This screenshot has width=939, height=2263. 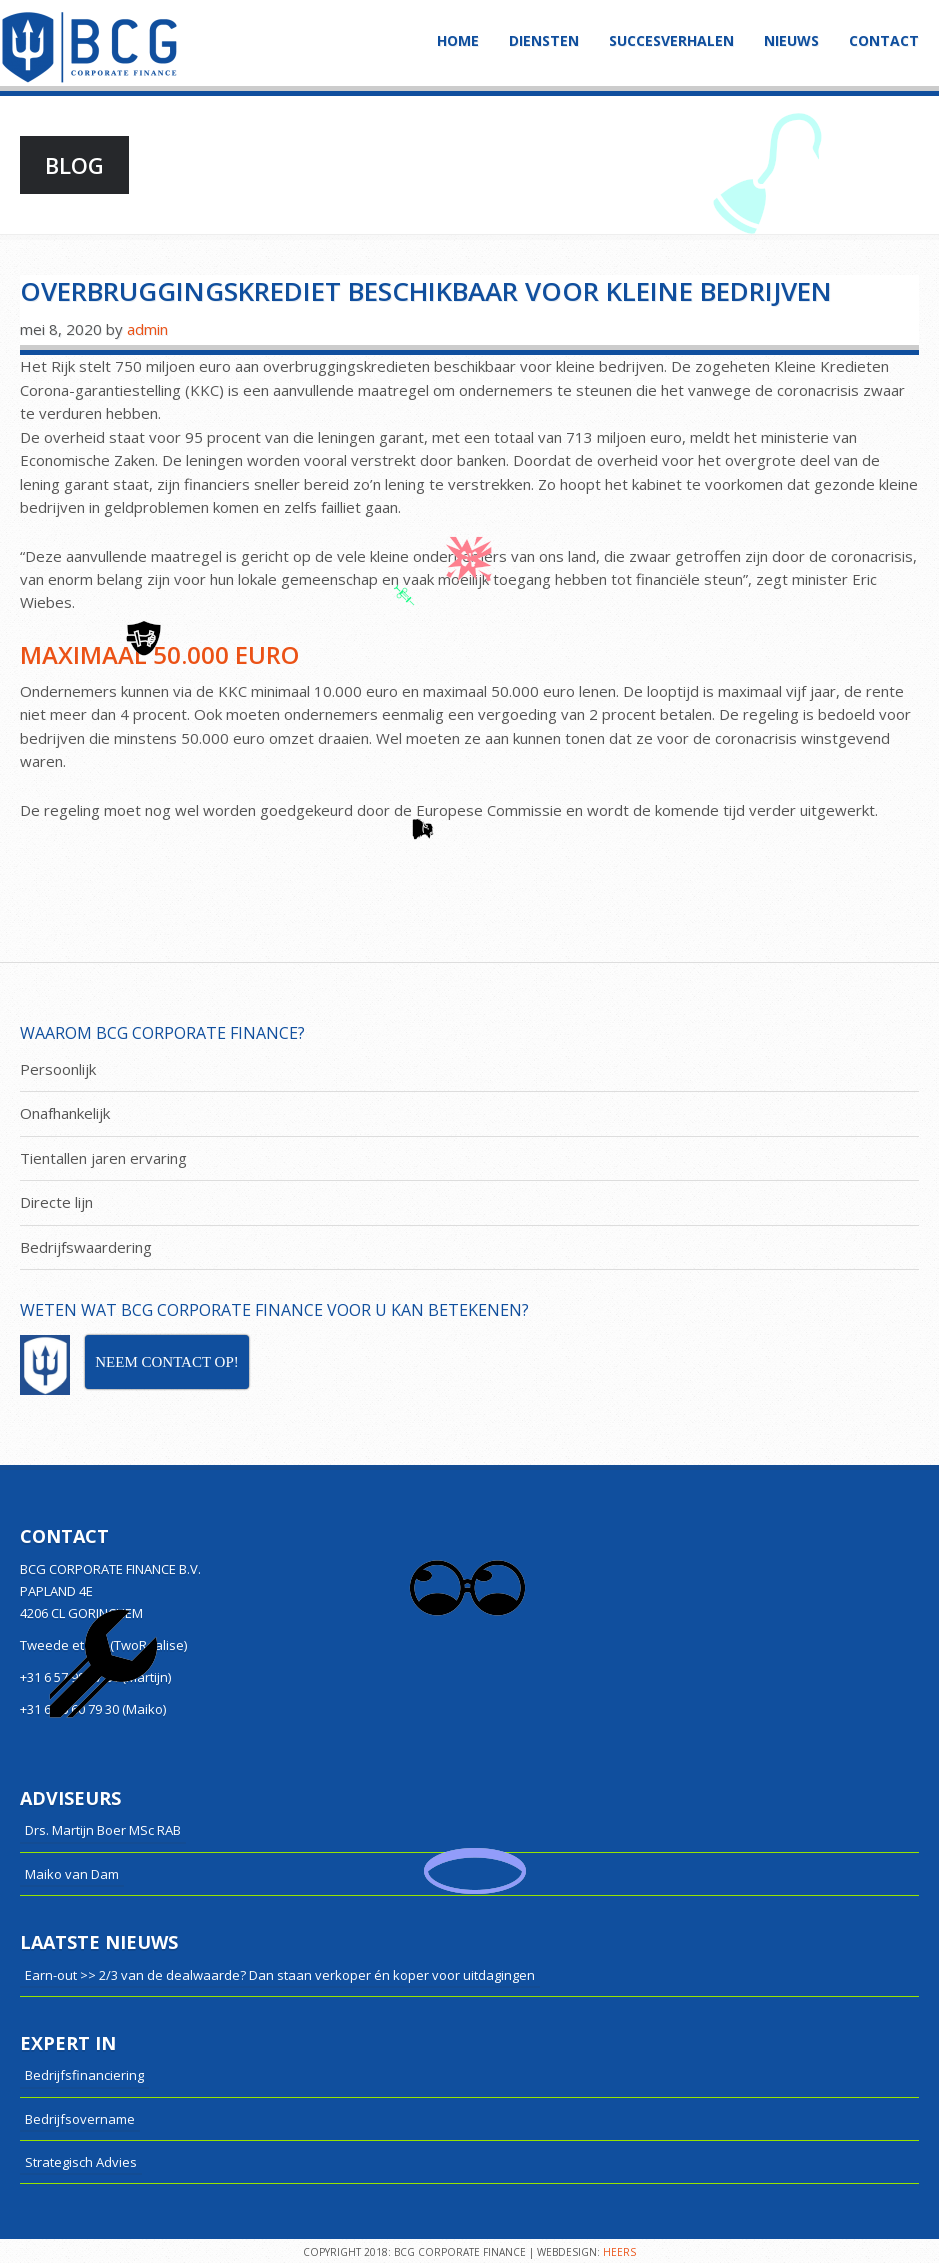 I want to click on access medical or health settings, so click(x=404, y=595).